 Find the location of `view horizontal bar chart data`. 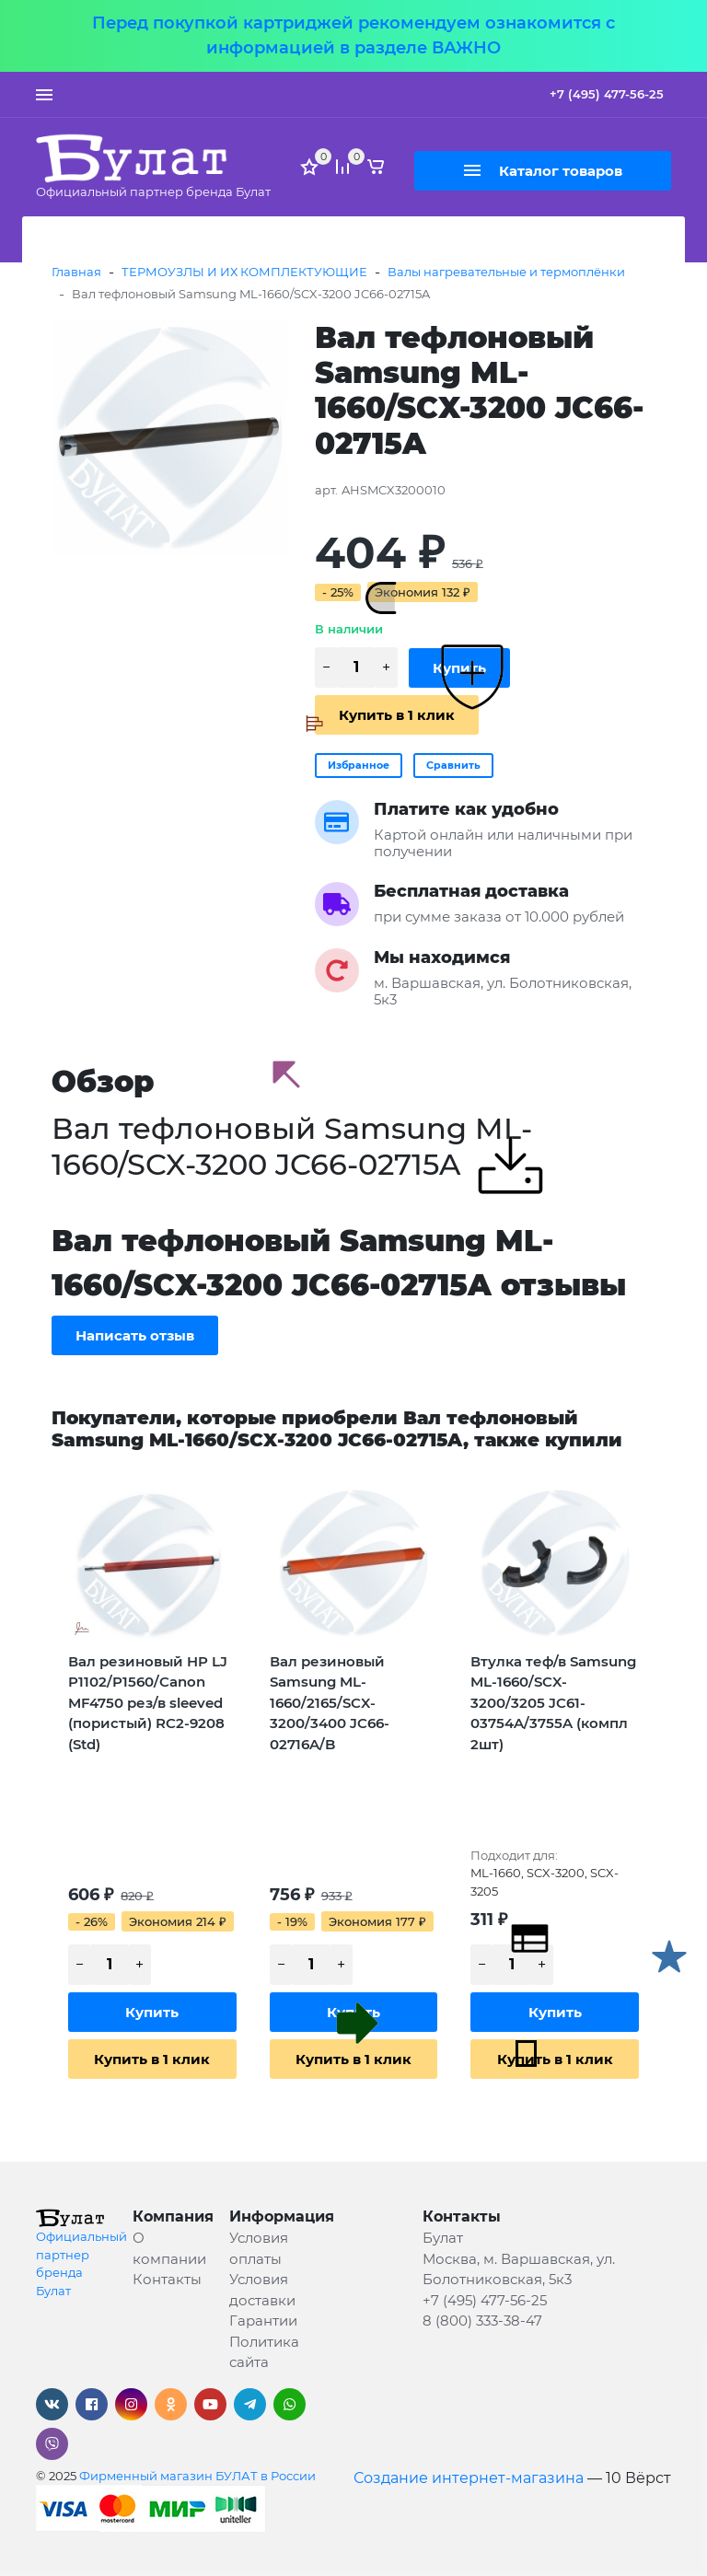

view horizontal bar chart data is located at coordinates (314, 724).